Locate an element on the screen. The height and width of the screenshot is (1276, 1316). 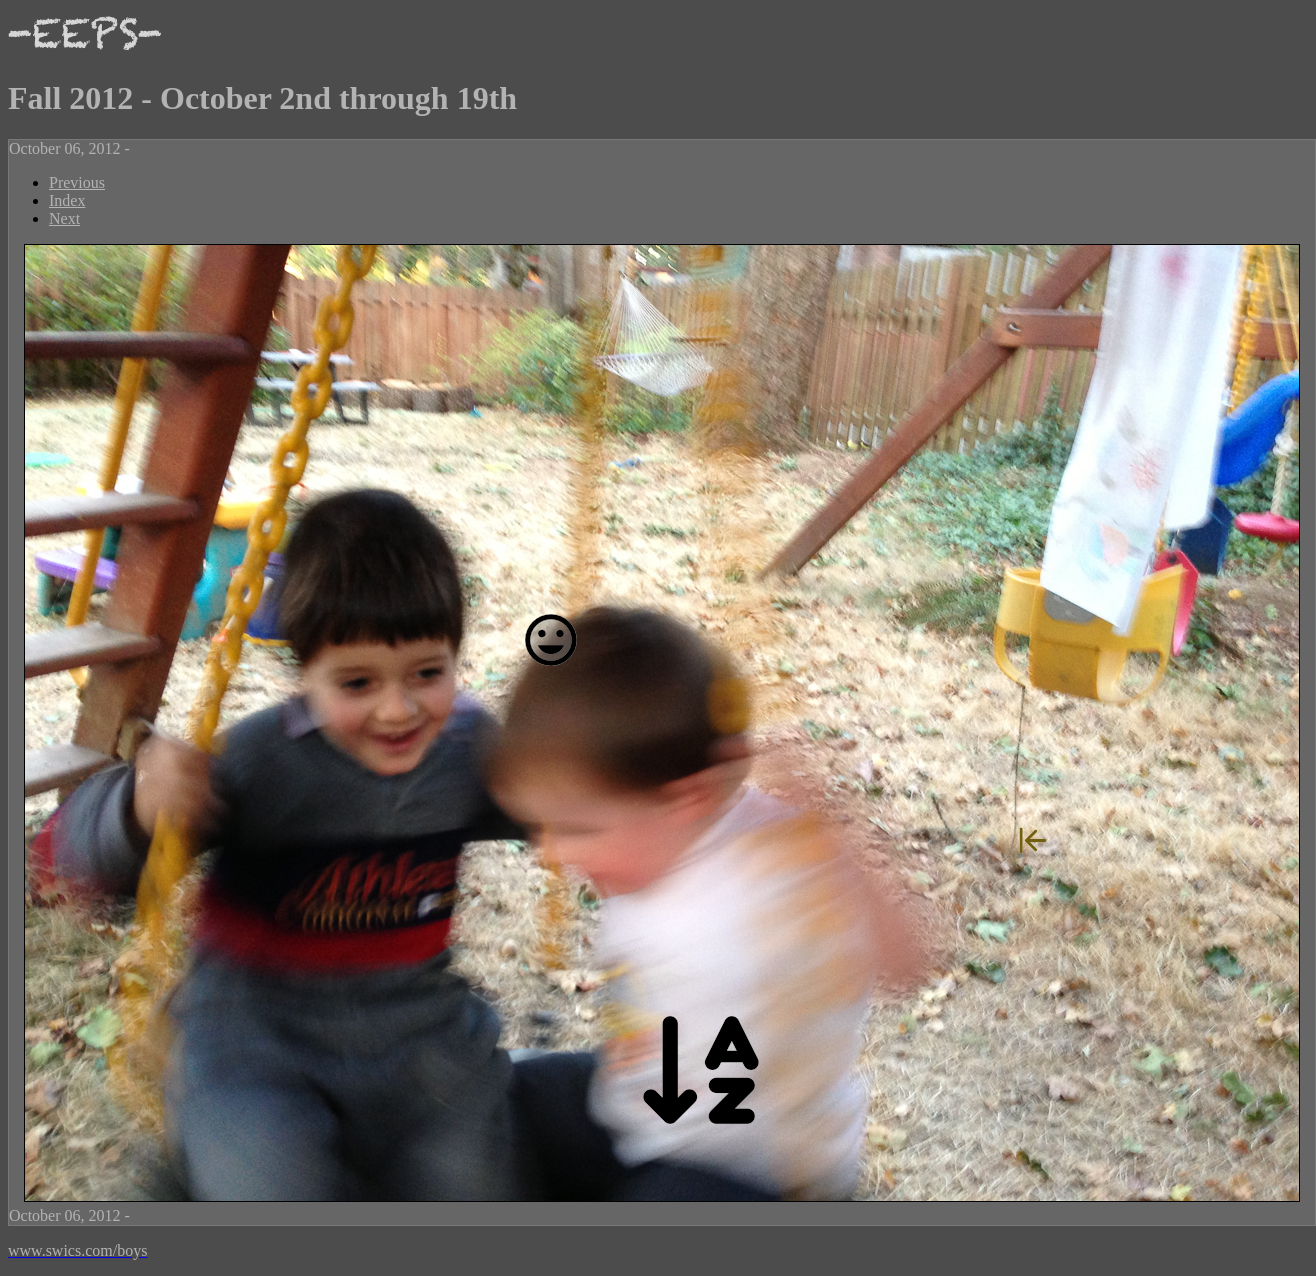
tag people in a photo is located at coordinates (551, 640).